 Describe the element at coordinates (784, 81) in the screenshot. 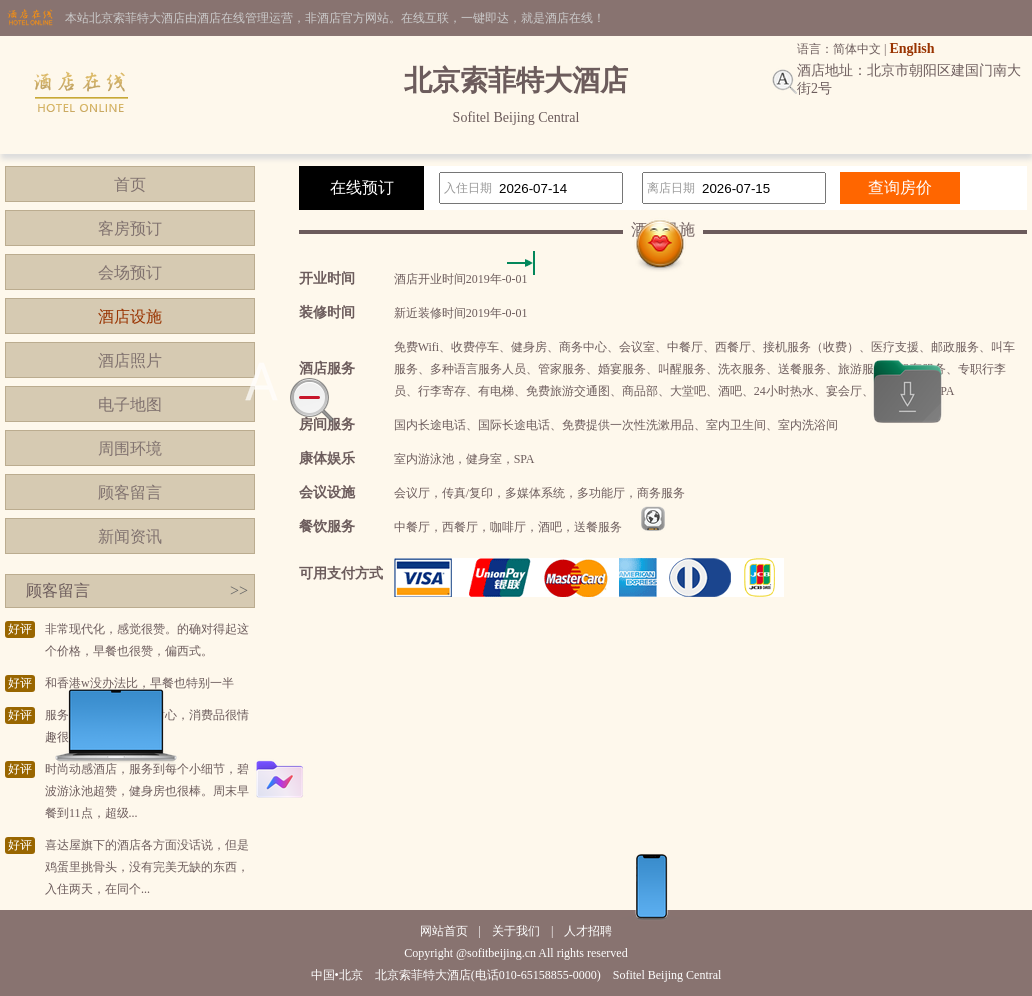

I see `search for files by name or content` at that location.